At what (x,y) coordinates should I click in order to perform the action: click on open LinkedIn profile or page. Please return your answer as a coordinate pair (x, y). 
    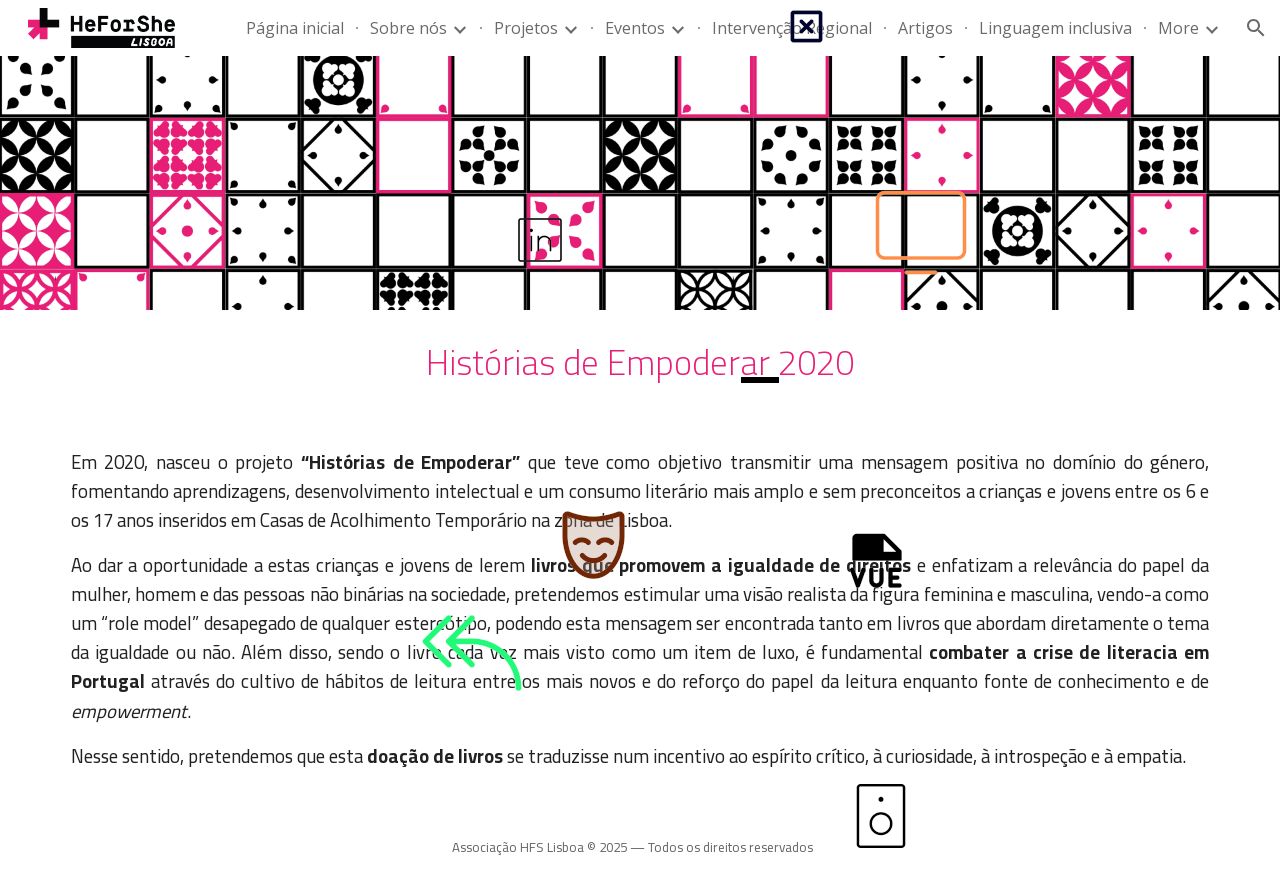
    Looking at the image, I should click on (540, 240).